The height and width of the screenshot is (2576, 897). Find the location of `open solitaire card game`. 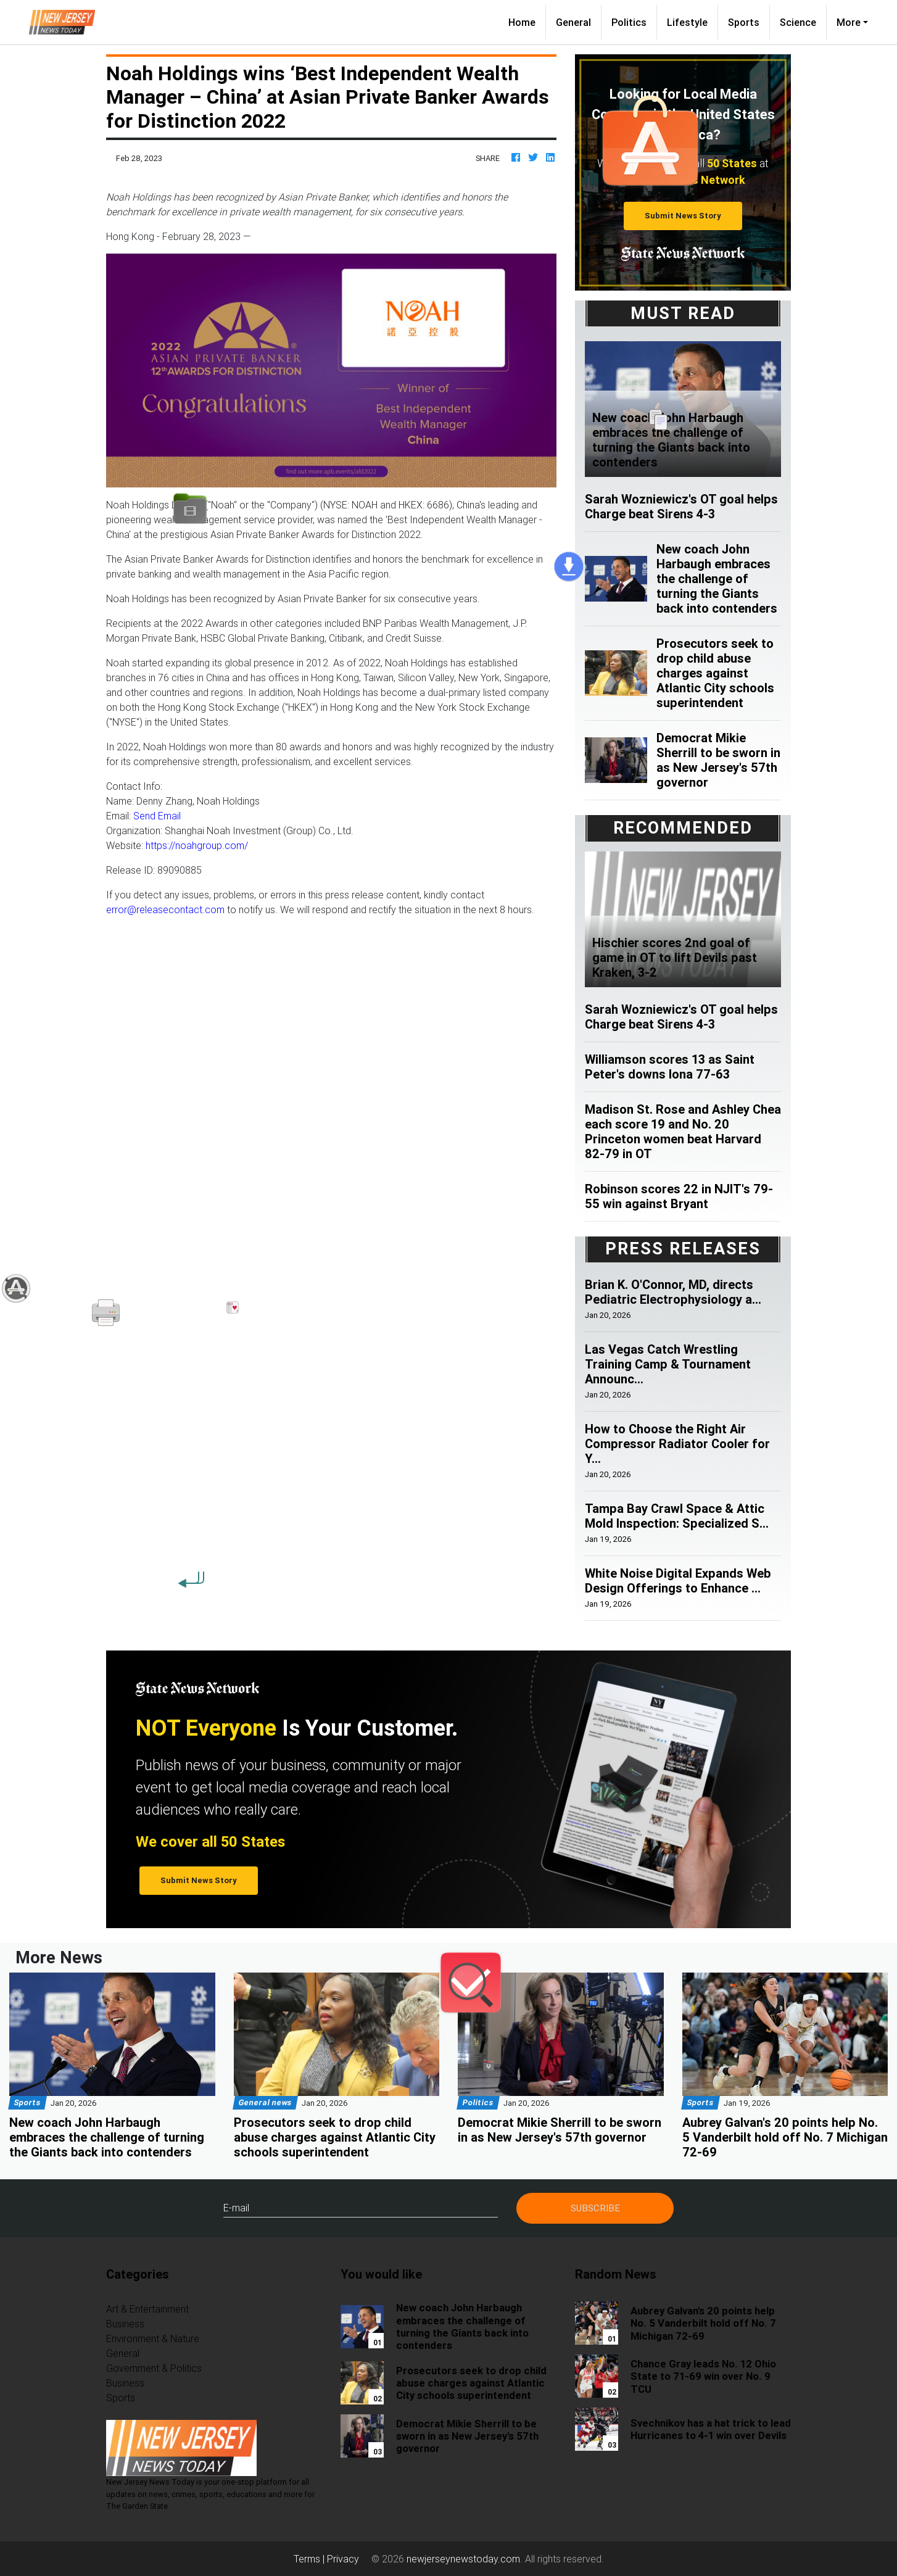

open solitaire card game is located at coordinates (233, 1307).